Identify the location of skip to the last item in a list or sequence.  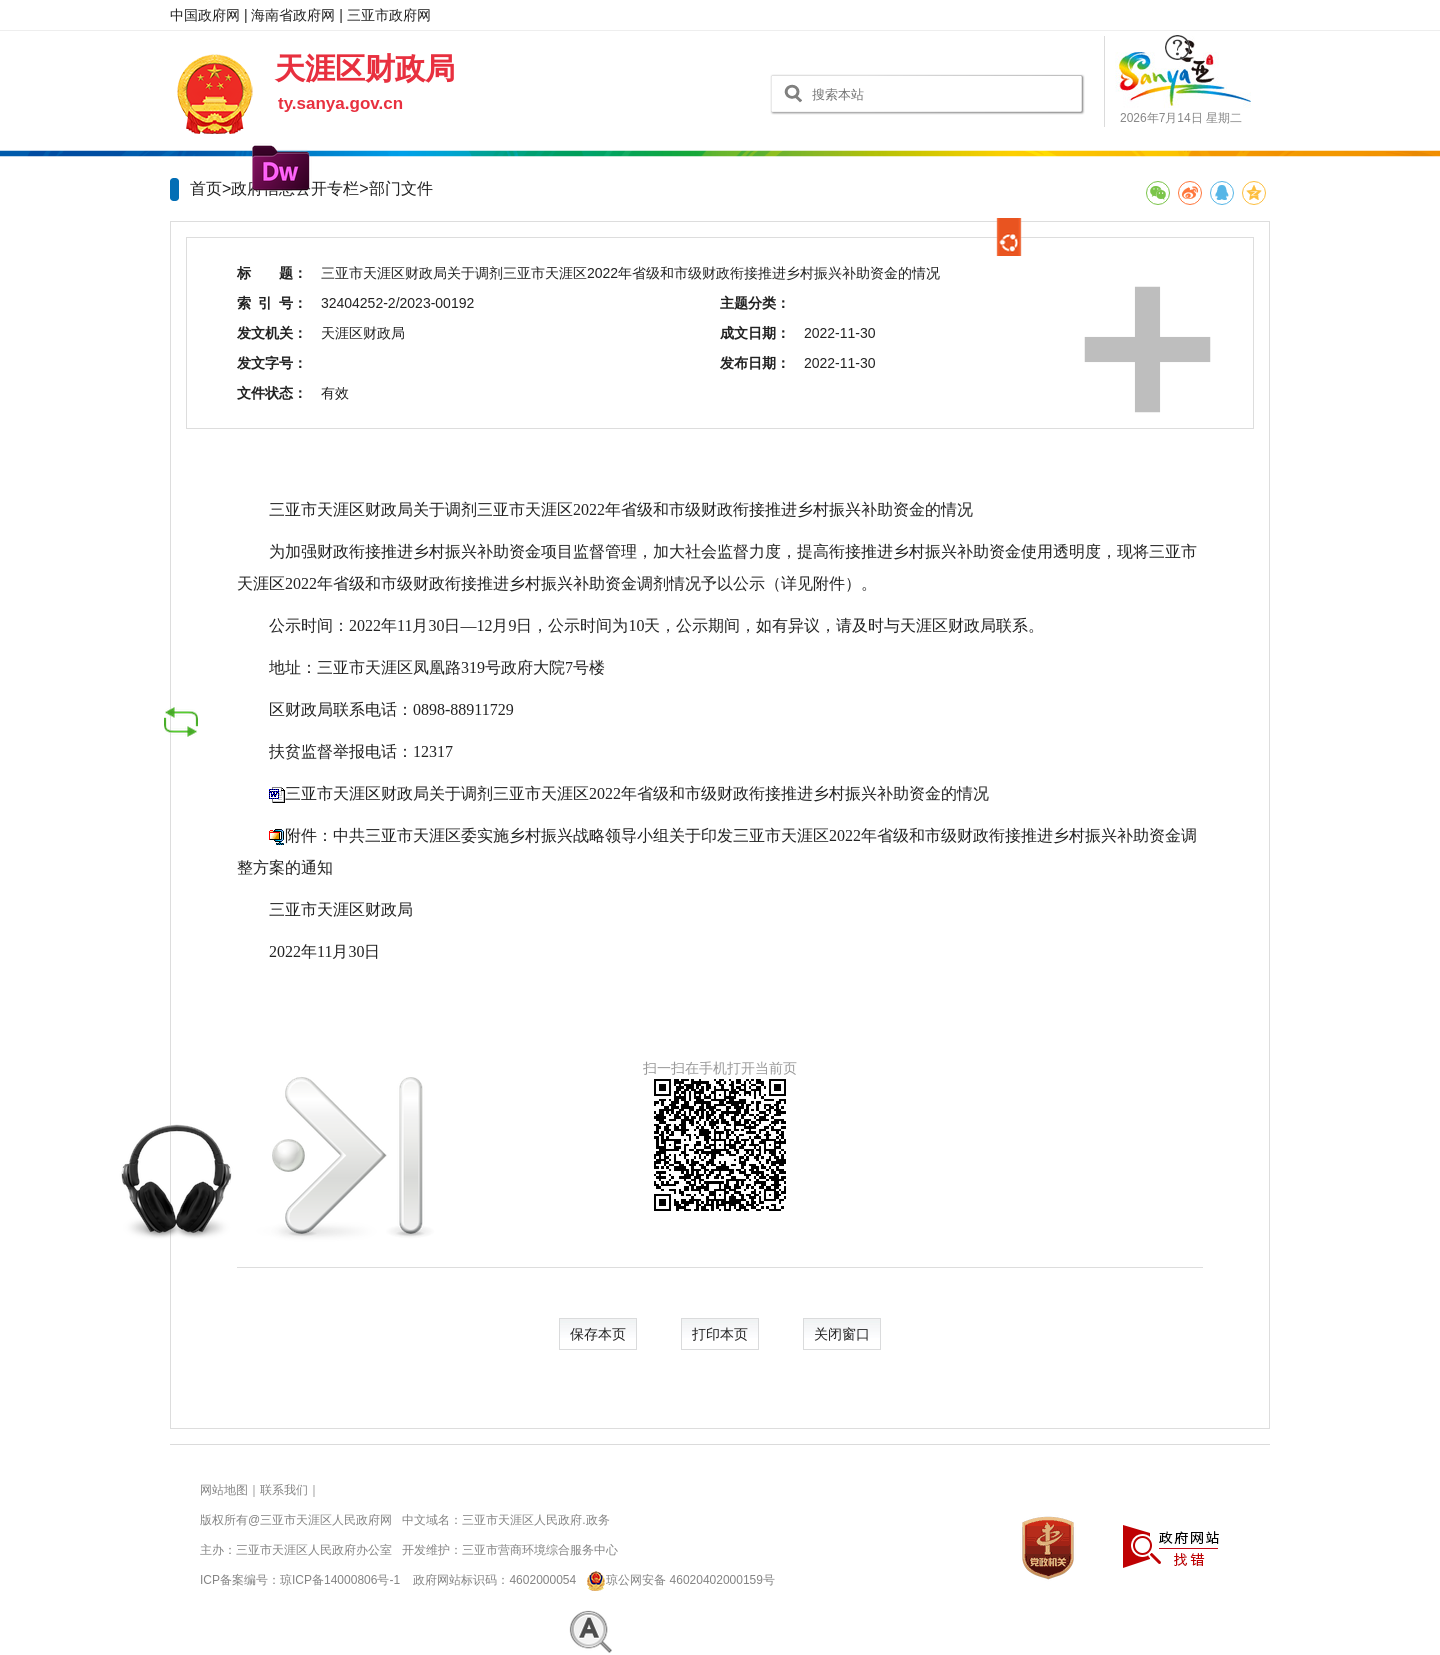
(350, 1155).